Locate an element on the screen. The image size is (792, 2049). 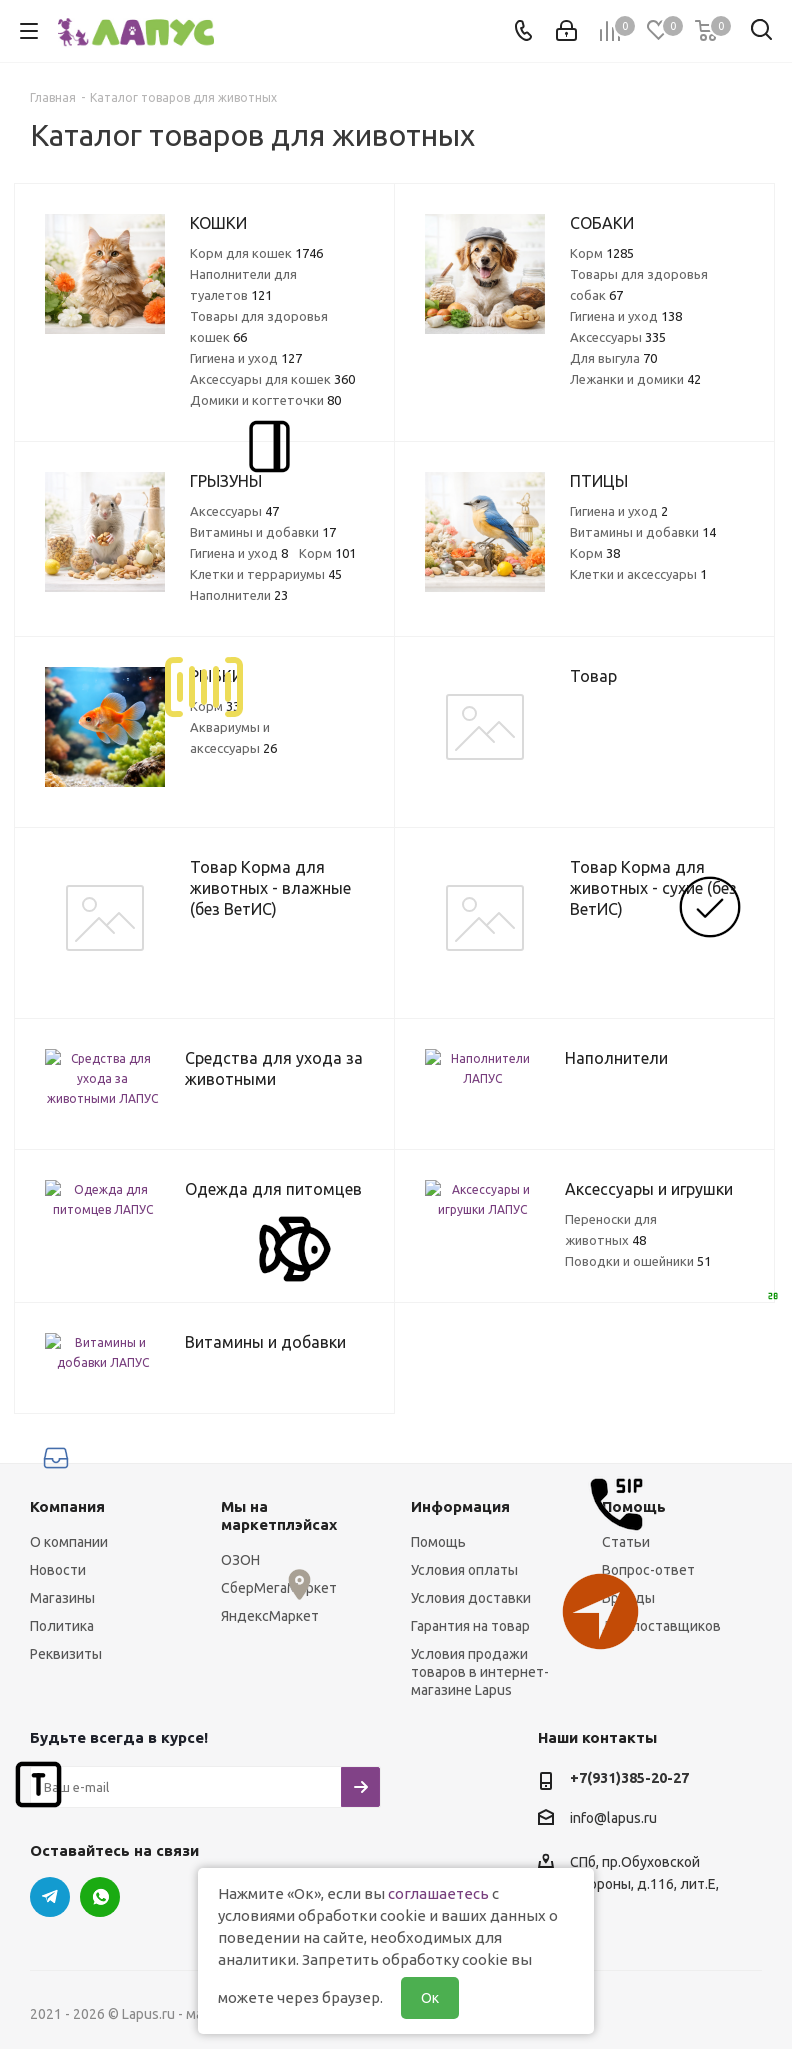
scan a barcode is located at coordinates (204, 687).